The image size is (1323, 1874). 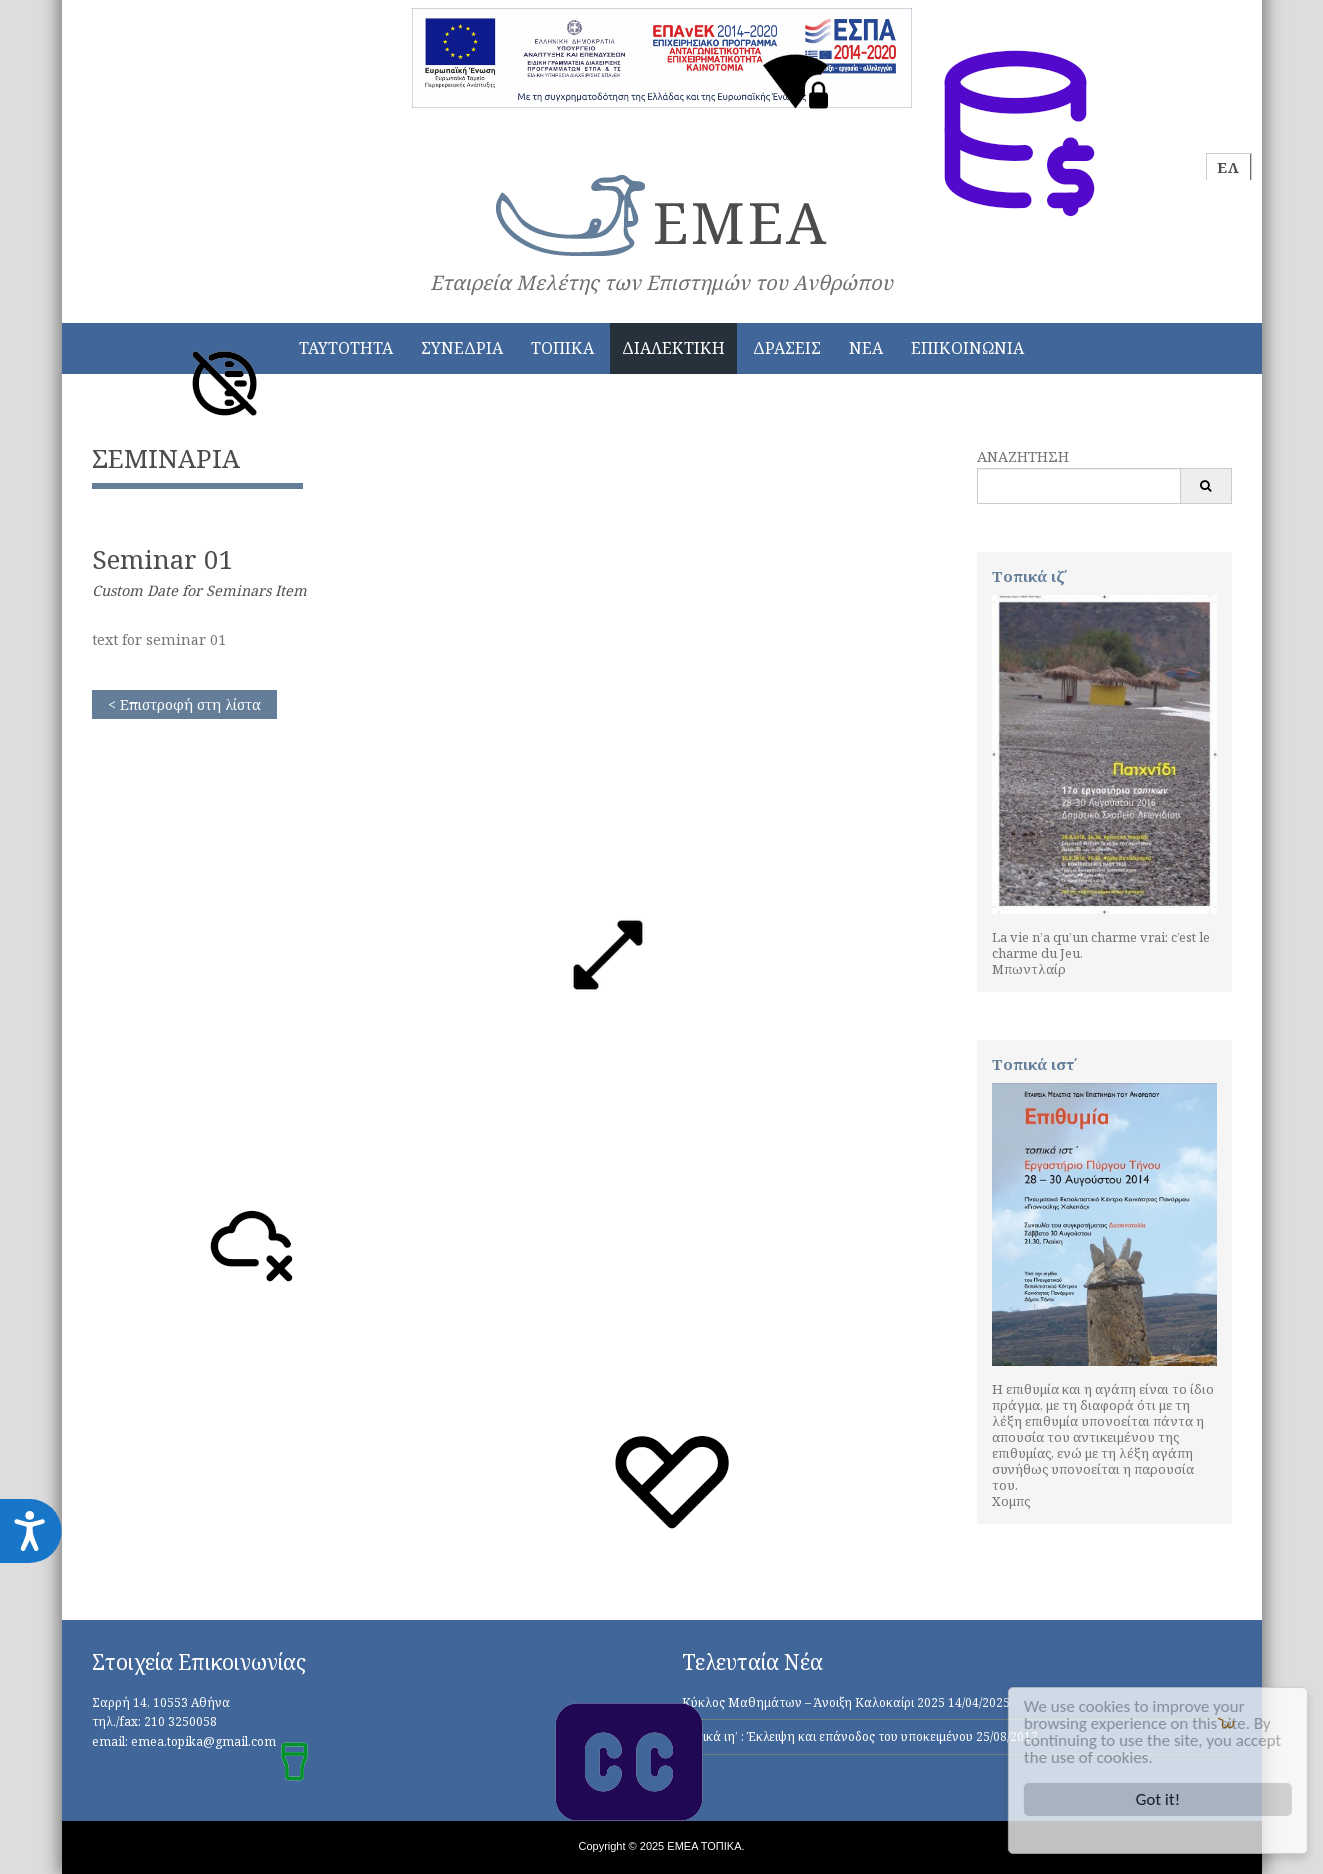 I want to click on connected to a password-protected wifi network, so click(x=795, y=81).